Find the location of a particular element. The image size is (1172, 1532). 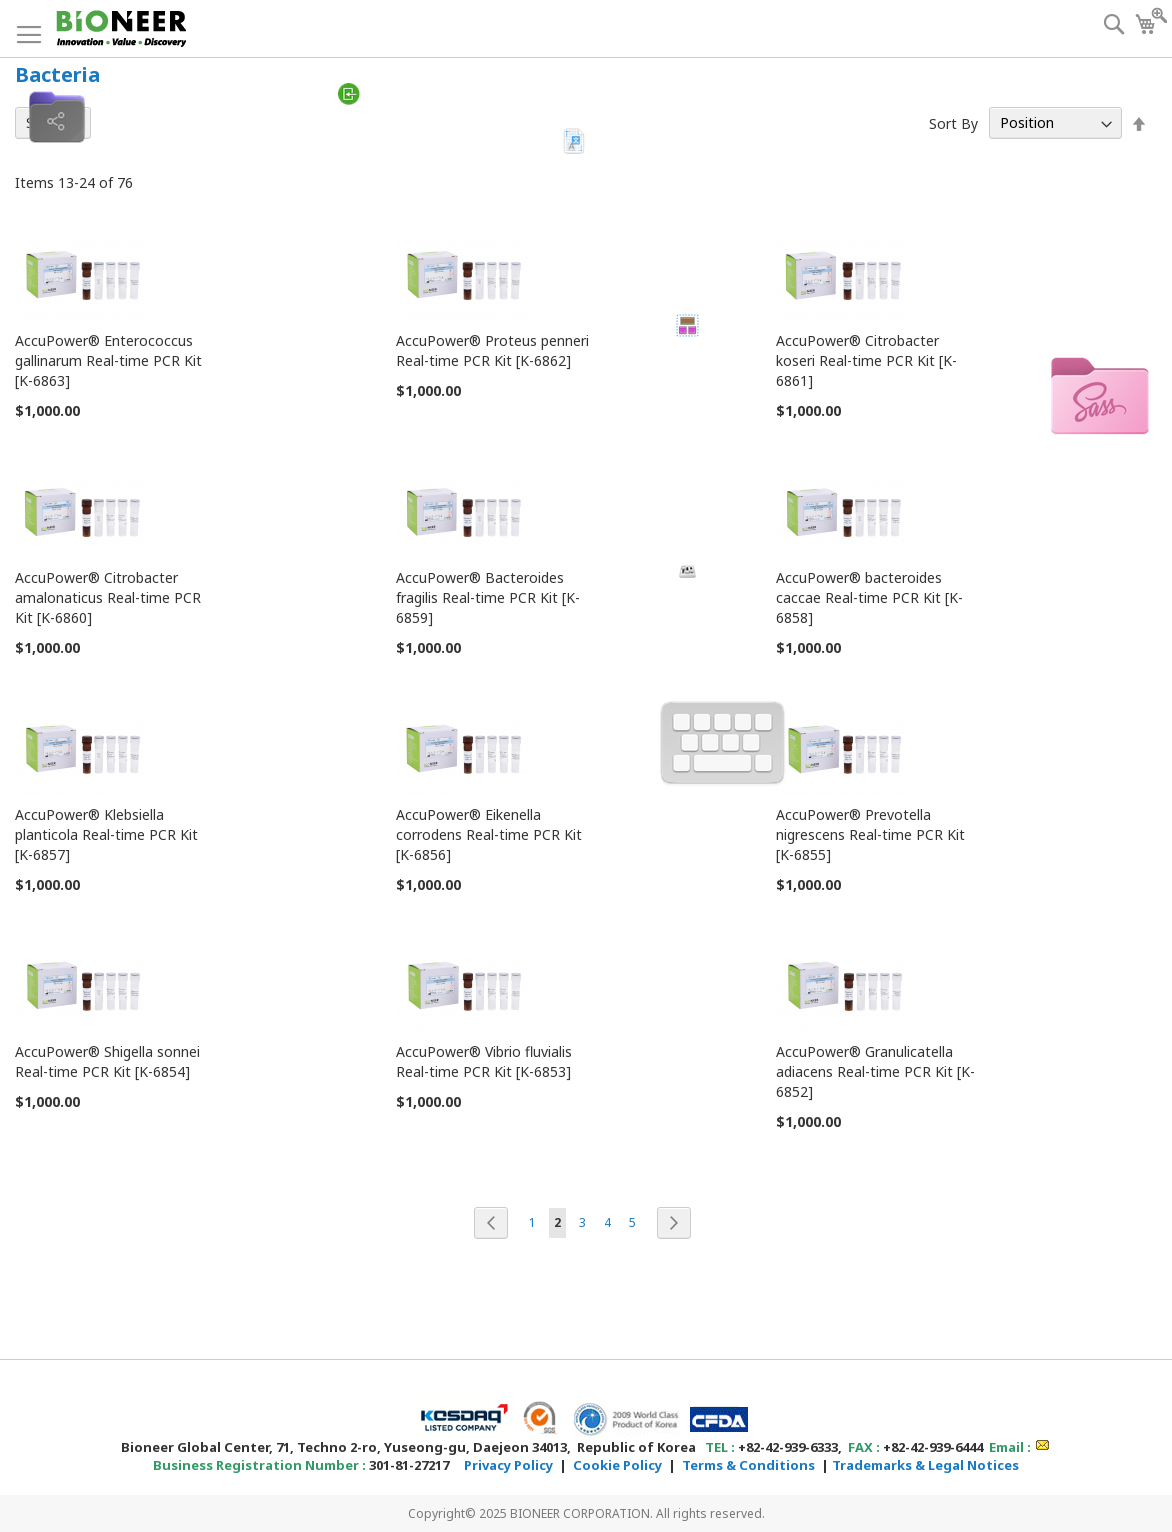

select all items in the current view is located at coordinates (687, 325).